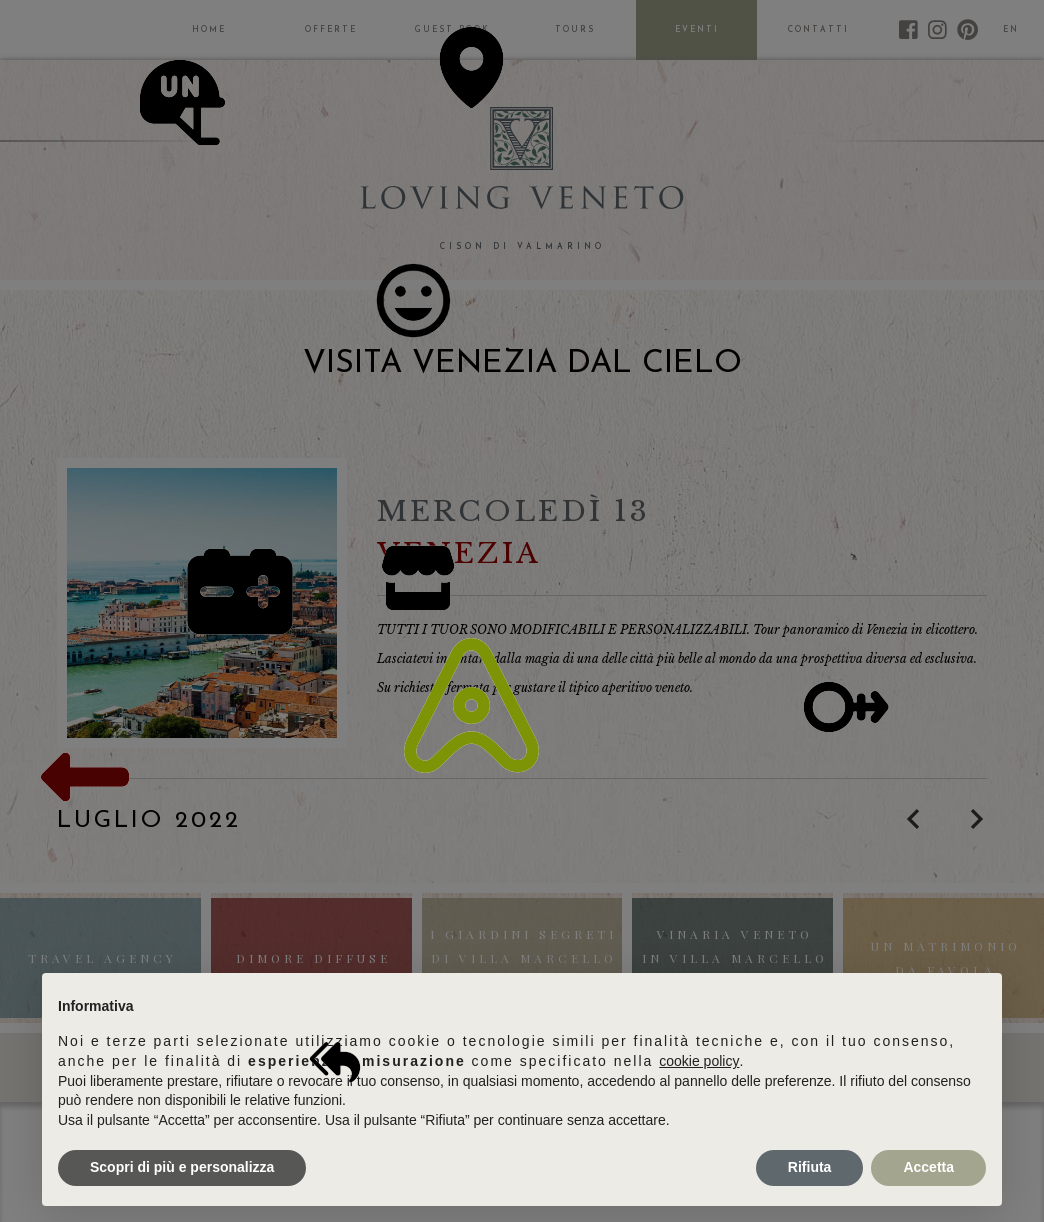 Image resolution: width=1044 pixels, height=1222 pixels. I want to click on check vehicle battery status, so click(240, 595).